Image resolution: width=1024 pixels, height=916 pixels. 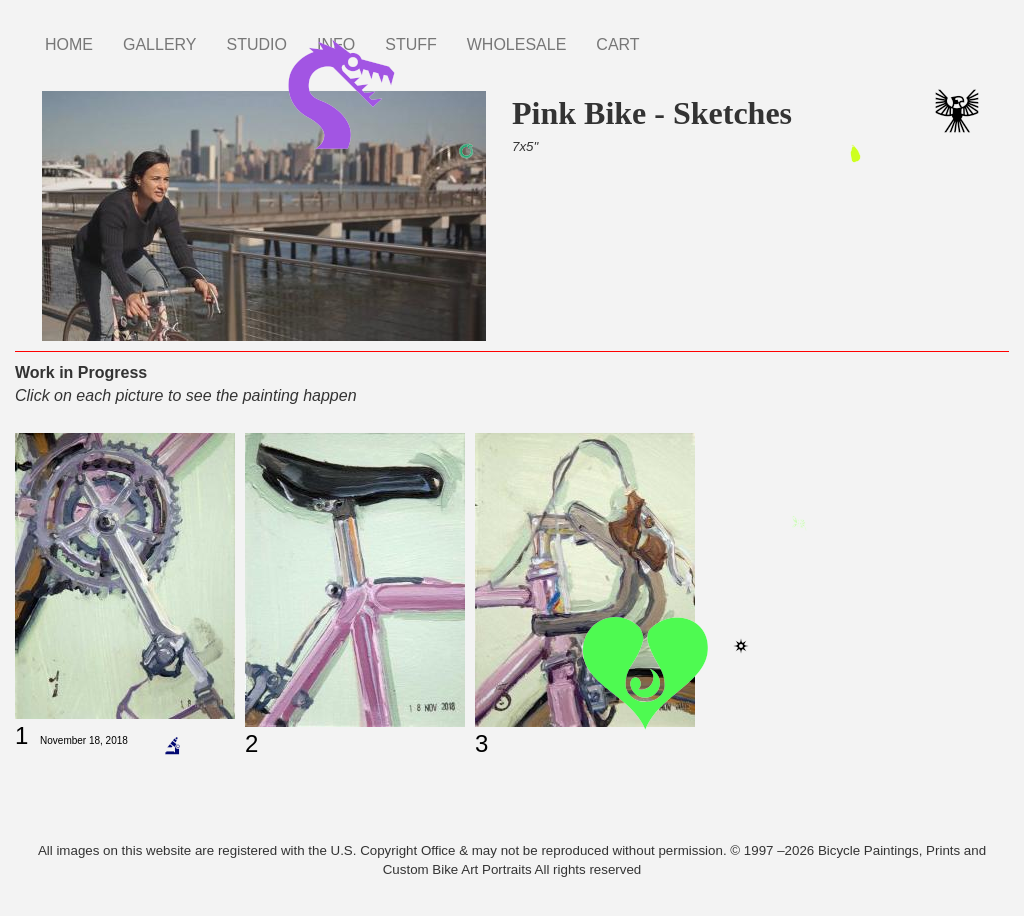 What do you see at coordinates (466, 151) in the screenshot?
I see `indicates infinite loop or cyclical process` at bounding box center [466, 151].